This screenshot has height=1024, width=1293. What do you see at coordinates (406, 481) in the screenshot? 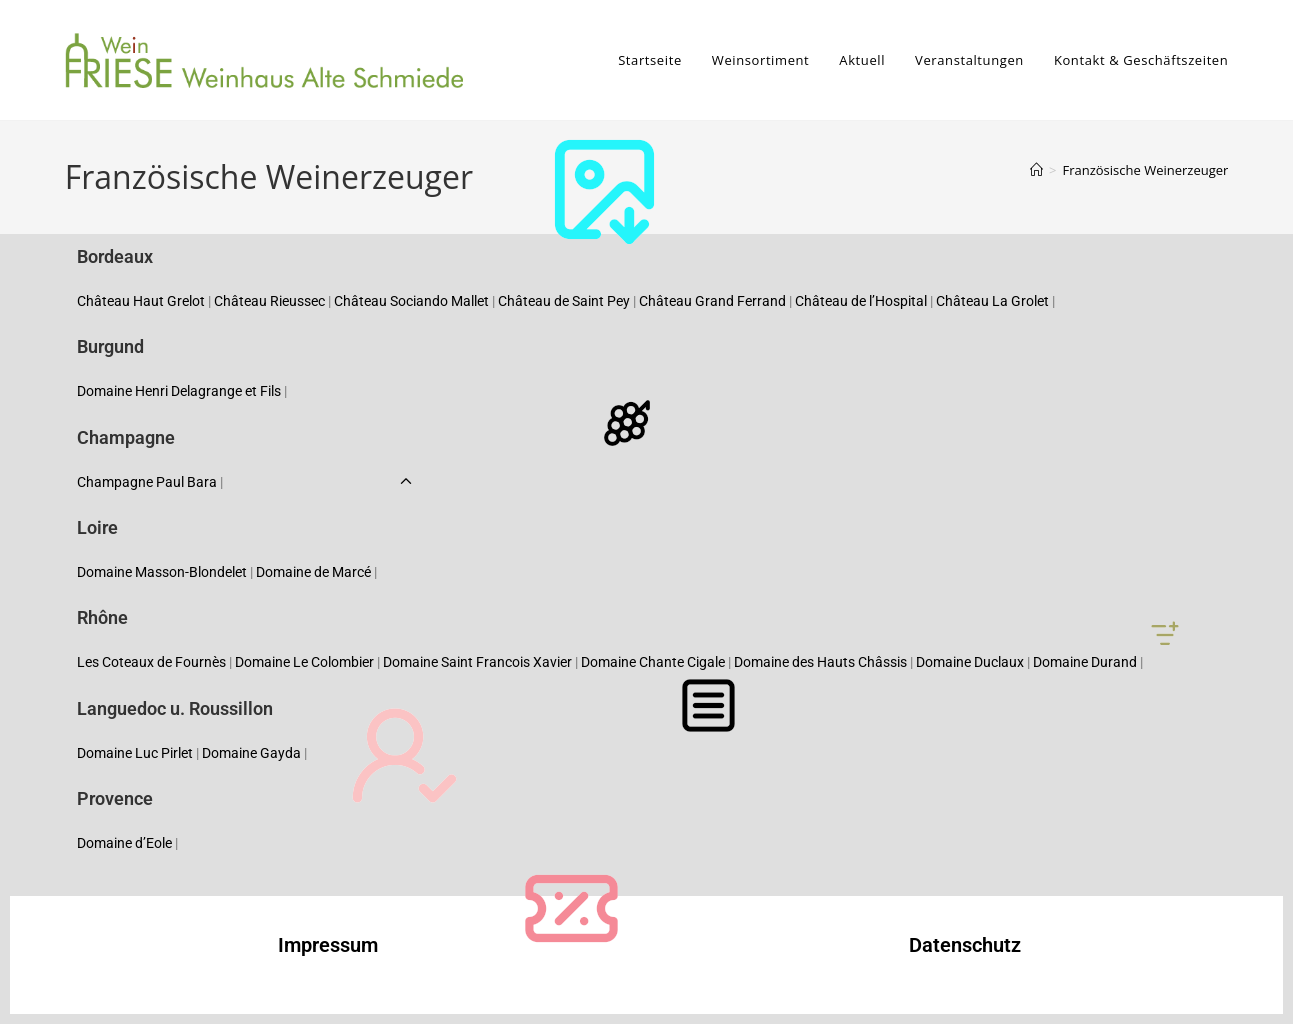
I see `collapse an expanded section` at bounding box center [406, 481].